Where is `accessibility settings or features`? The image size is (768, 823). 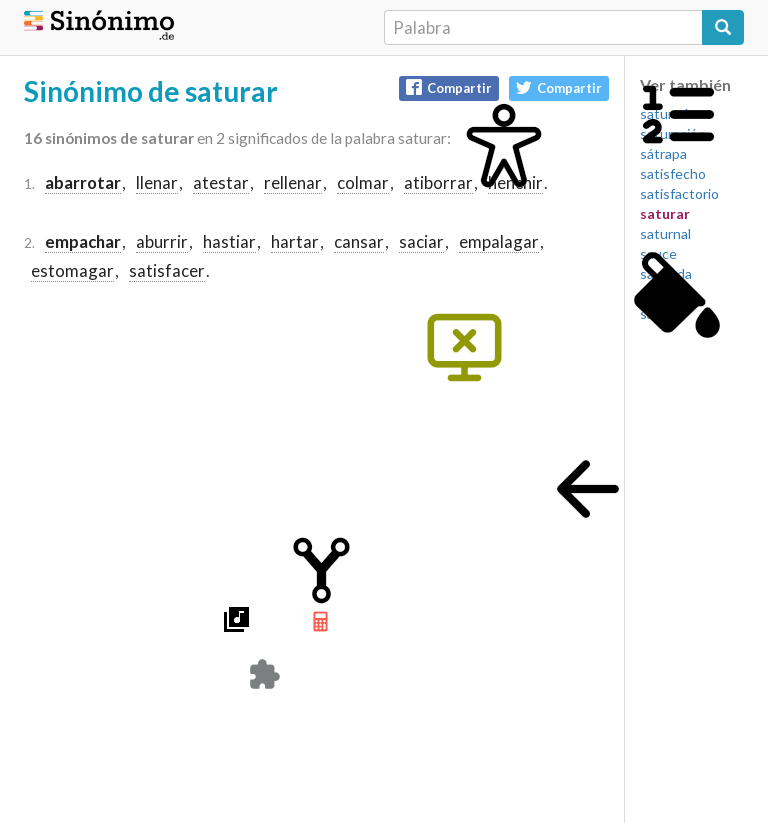 accessibility settings or features is located at coordinates (504, 147).